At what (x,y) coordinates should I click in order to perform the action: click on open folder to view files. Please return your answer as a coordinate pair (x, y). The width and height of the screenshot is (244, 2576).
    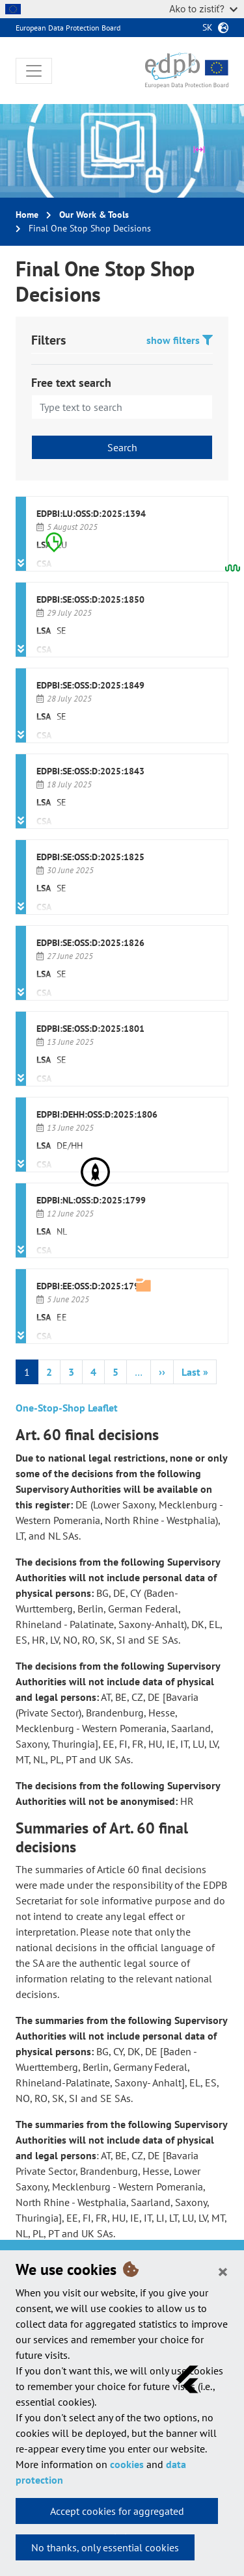
    Looking at the image, I should click on (143, 1285).